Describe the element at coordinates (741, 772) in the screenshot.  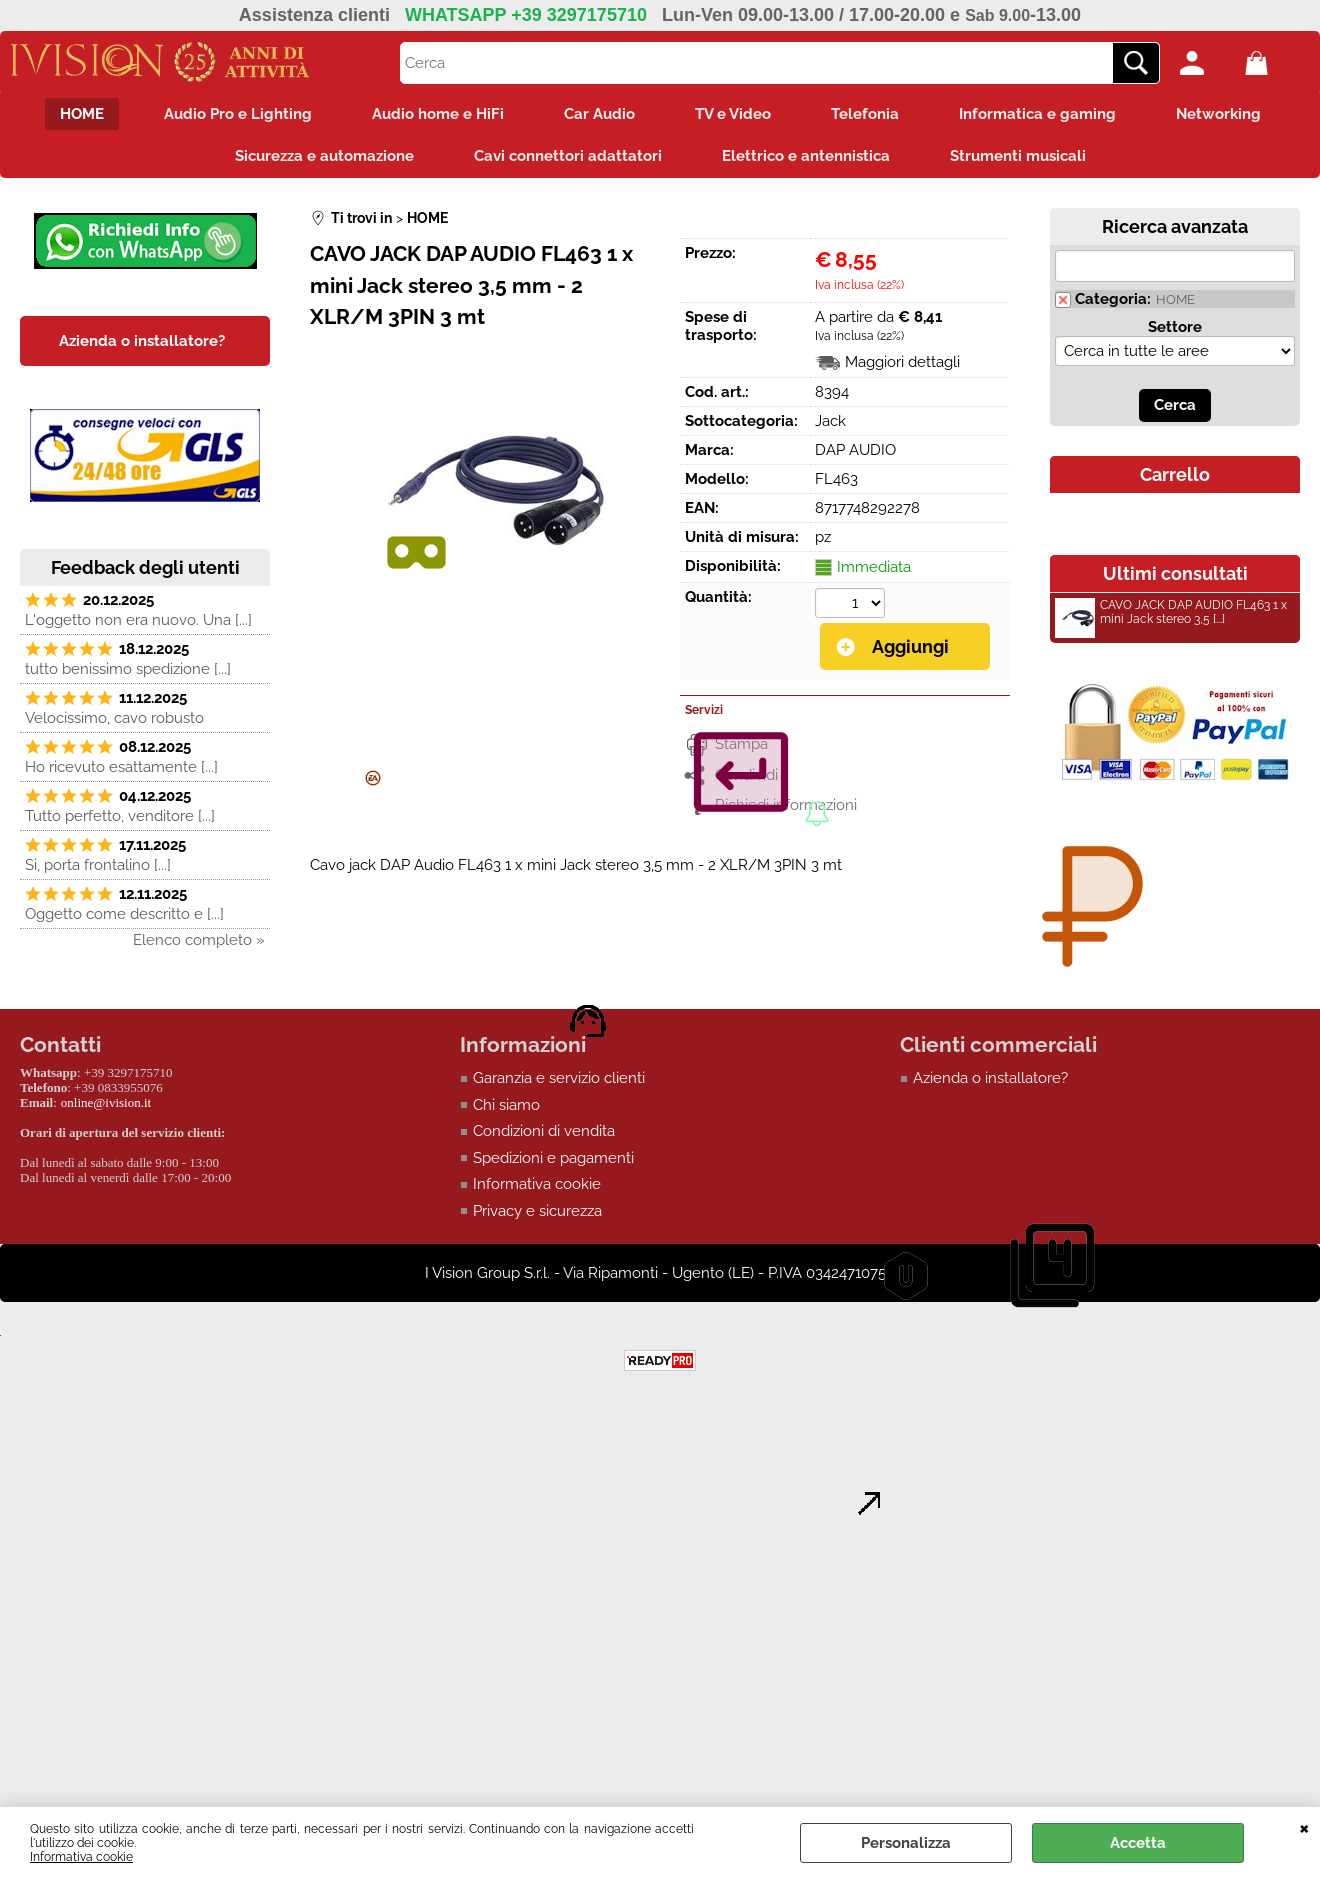
I see `press enter or return key` at that location.